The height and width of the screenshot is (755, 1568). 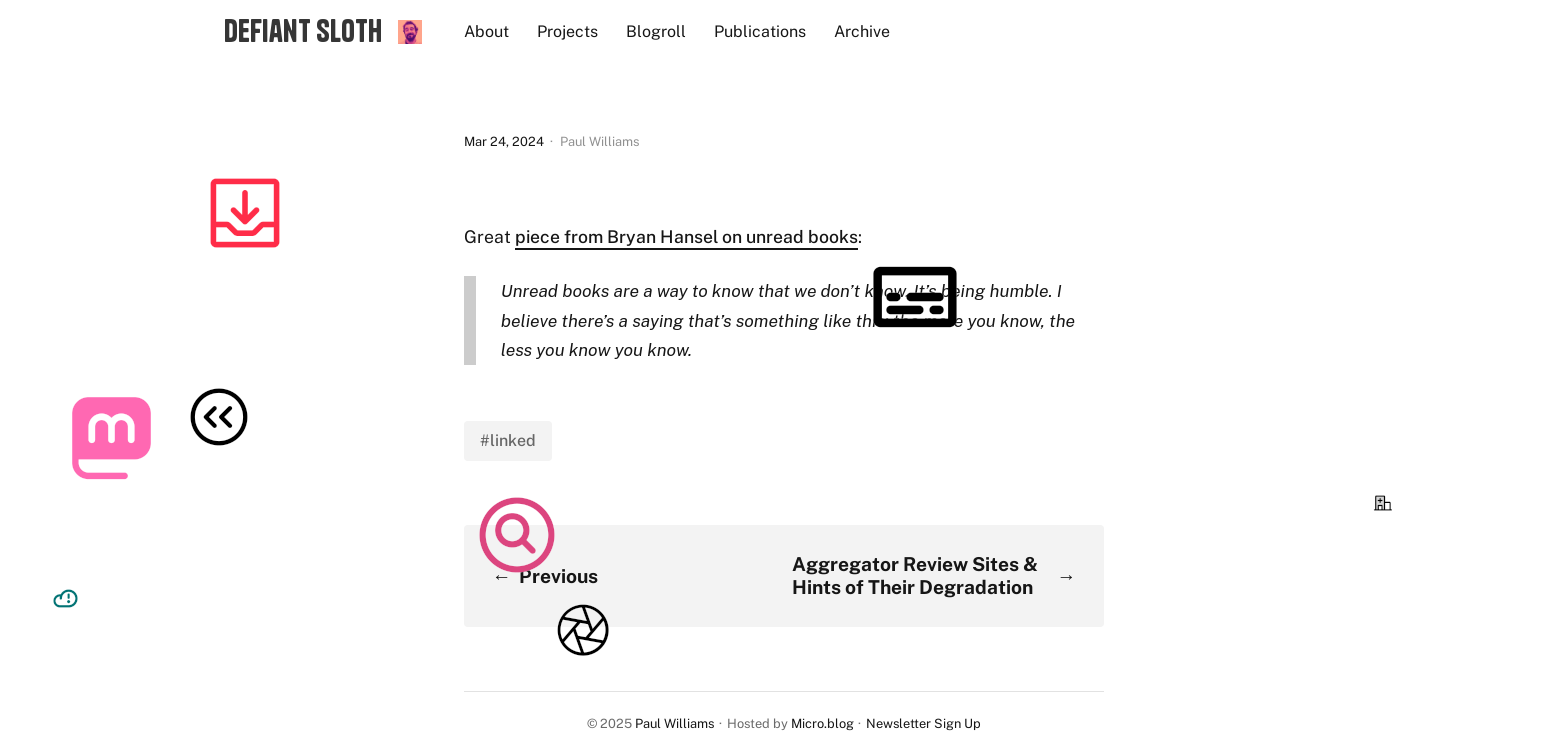 I want to click on cloud storage warning or error, so click(x=65, y=598).